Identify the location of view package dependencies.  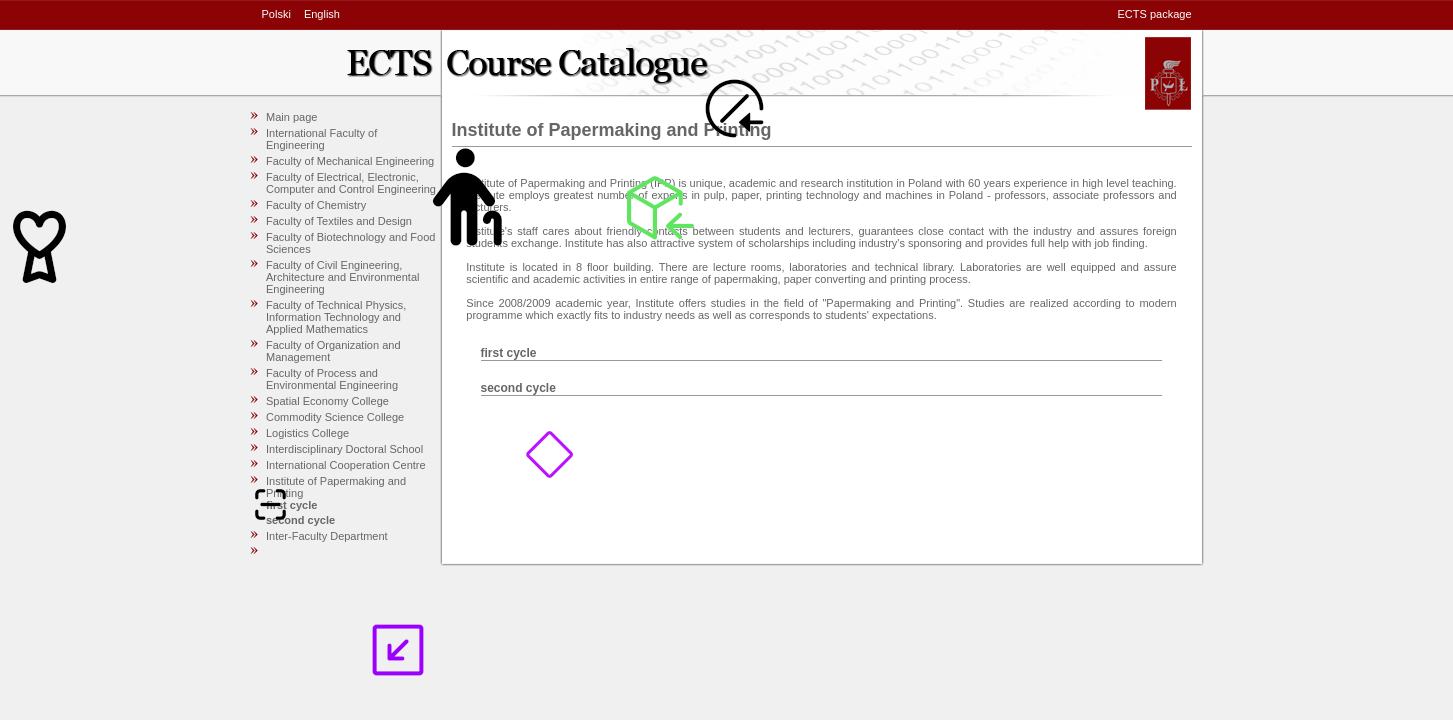
(660, 208).